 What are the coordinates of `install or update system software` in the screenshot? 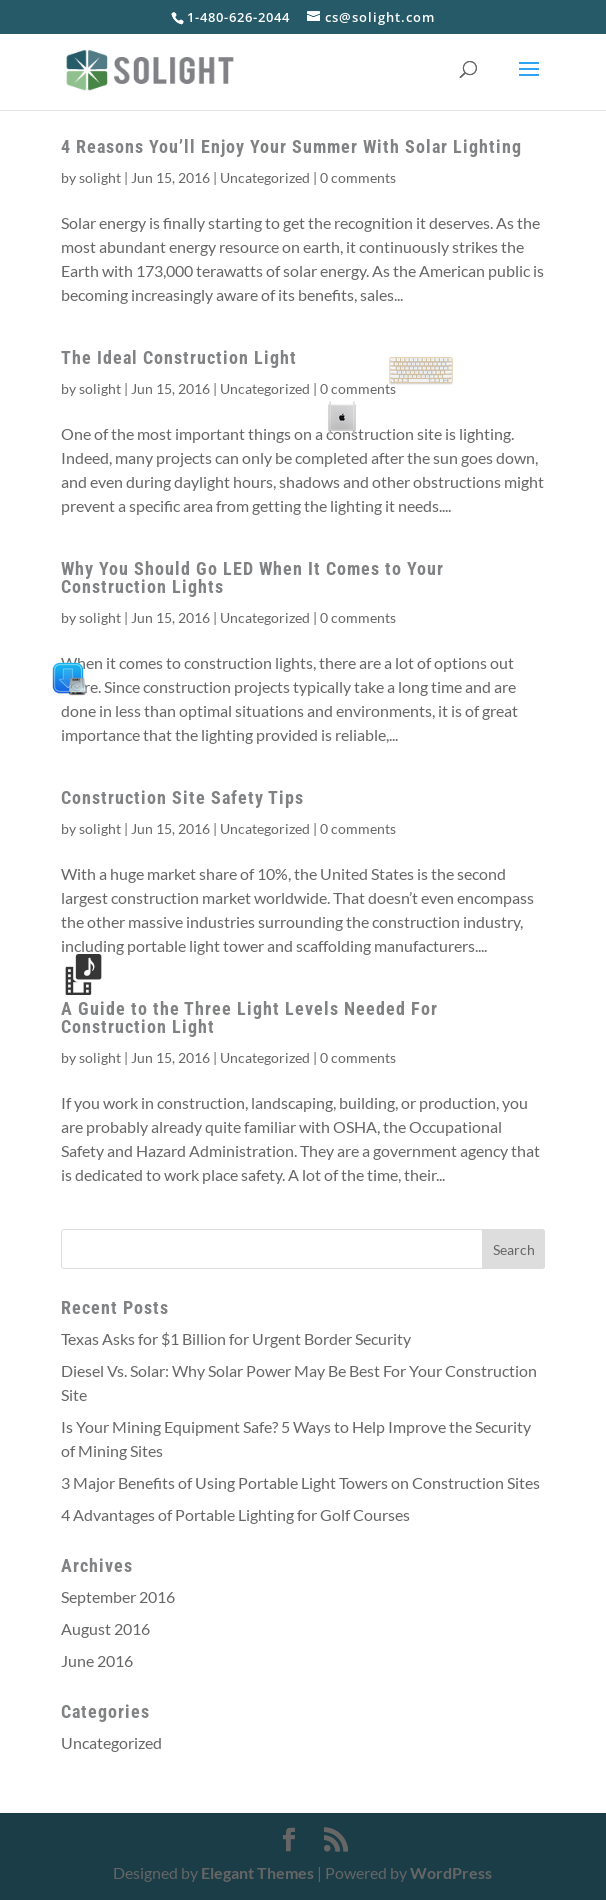 It's located at (68, 678).